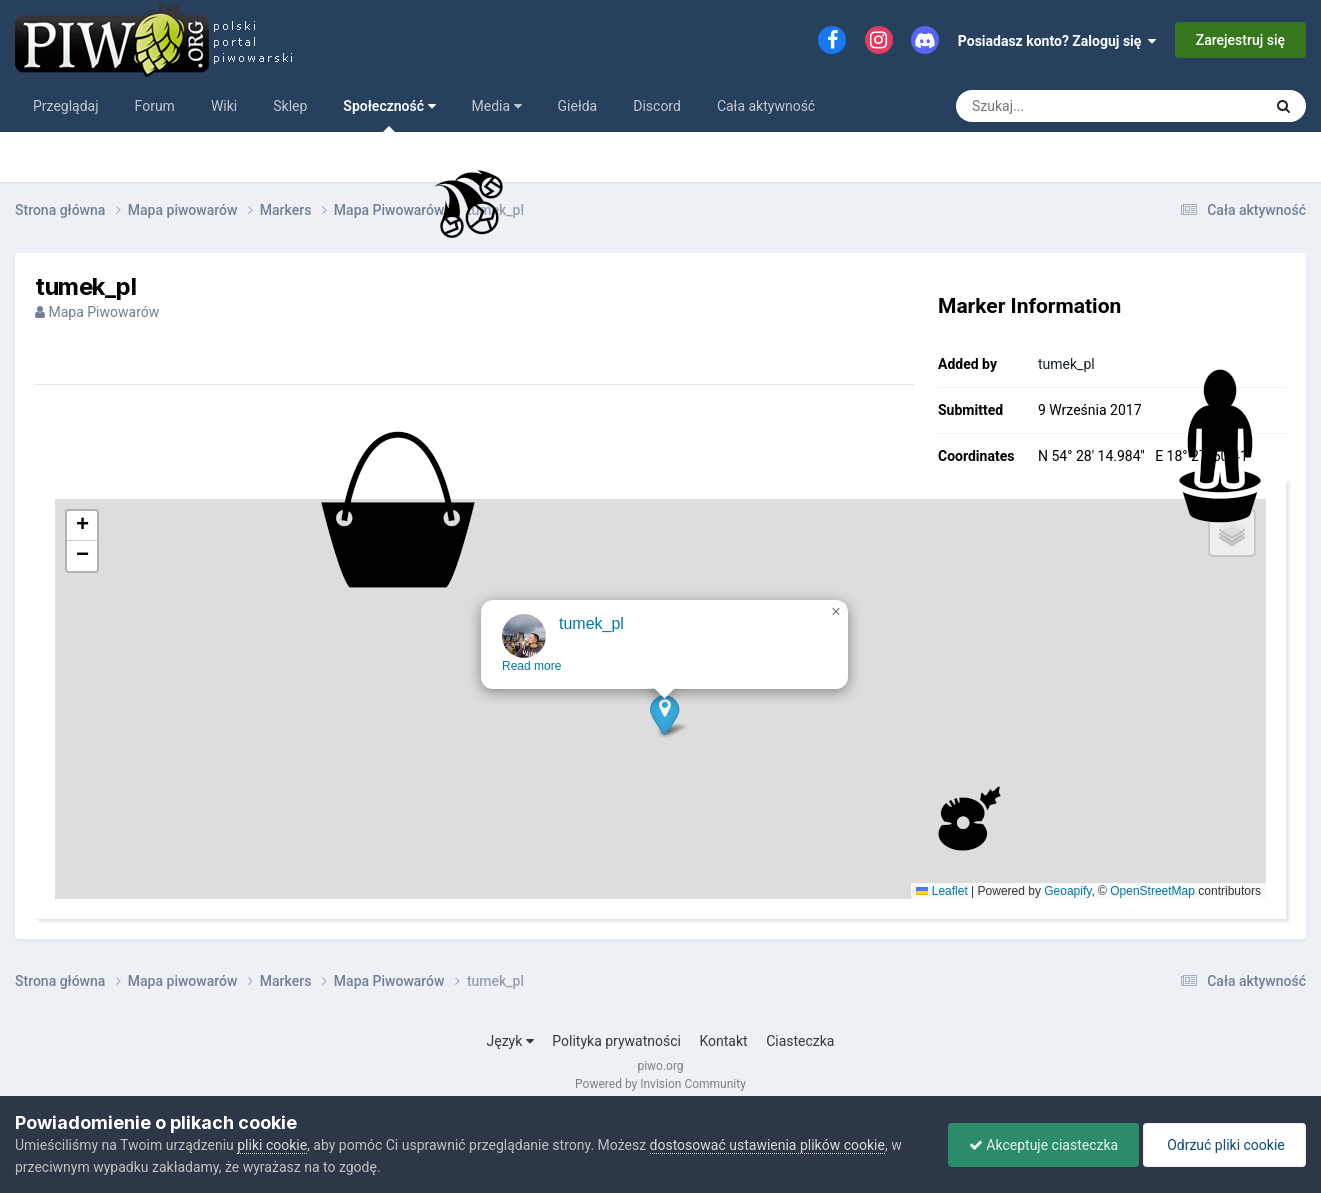 Image resolution: width=1321 pixels, height=1193 pixels. What do you see at coordinates (398, 510) in the screenshot?
I see `access beach or vacation-related items` at bounding box center [398, 510].